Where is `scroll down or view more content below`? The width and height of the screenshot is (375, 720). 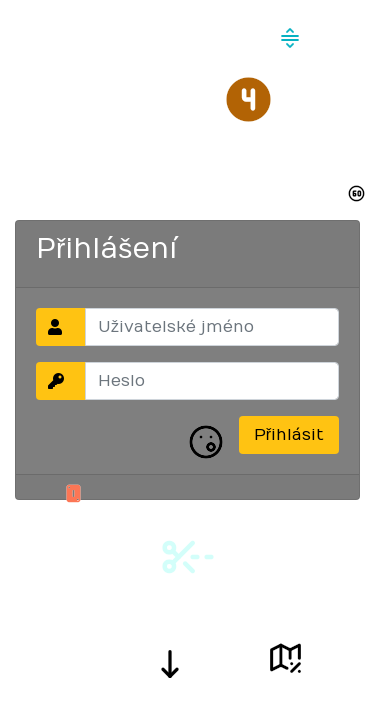 scroll down or view more content below is located at coordinates (170, 664).